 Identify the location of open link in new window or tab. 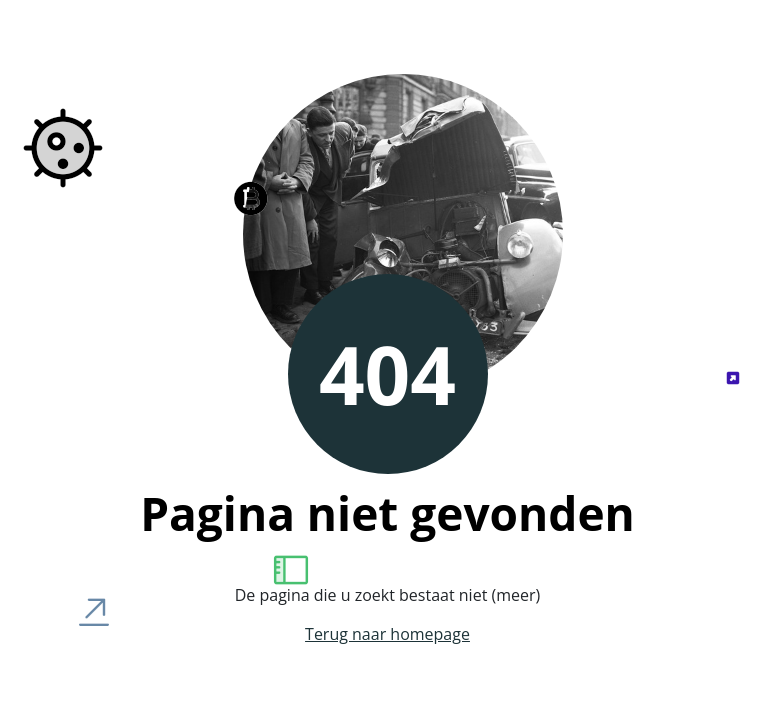
(94, 611).